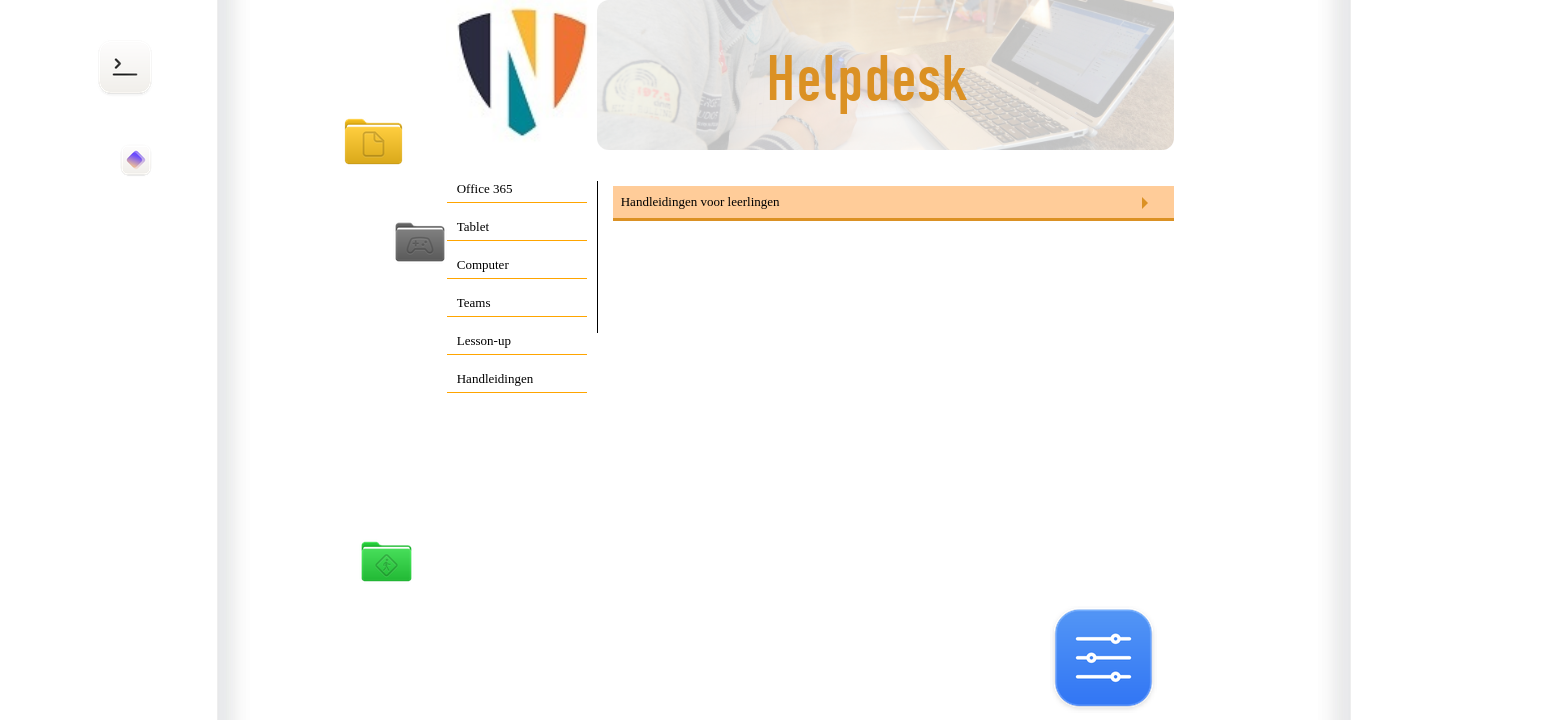  Describe the element at coordinates (420, 242) in the screenshot. I see `open your games folder` at that location.